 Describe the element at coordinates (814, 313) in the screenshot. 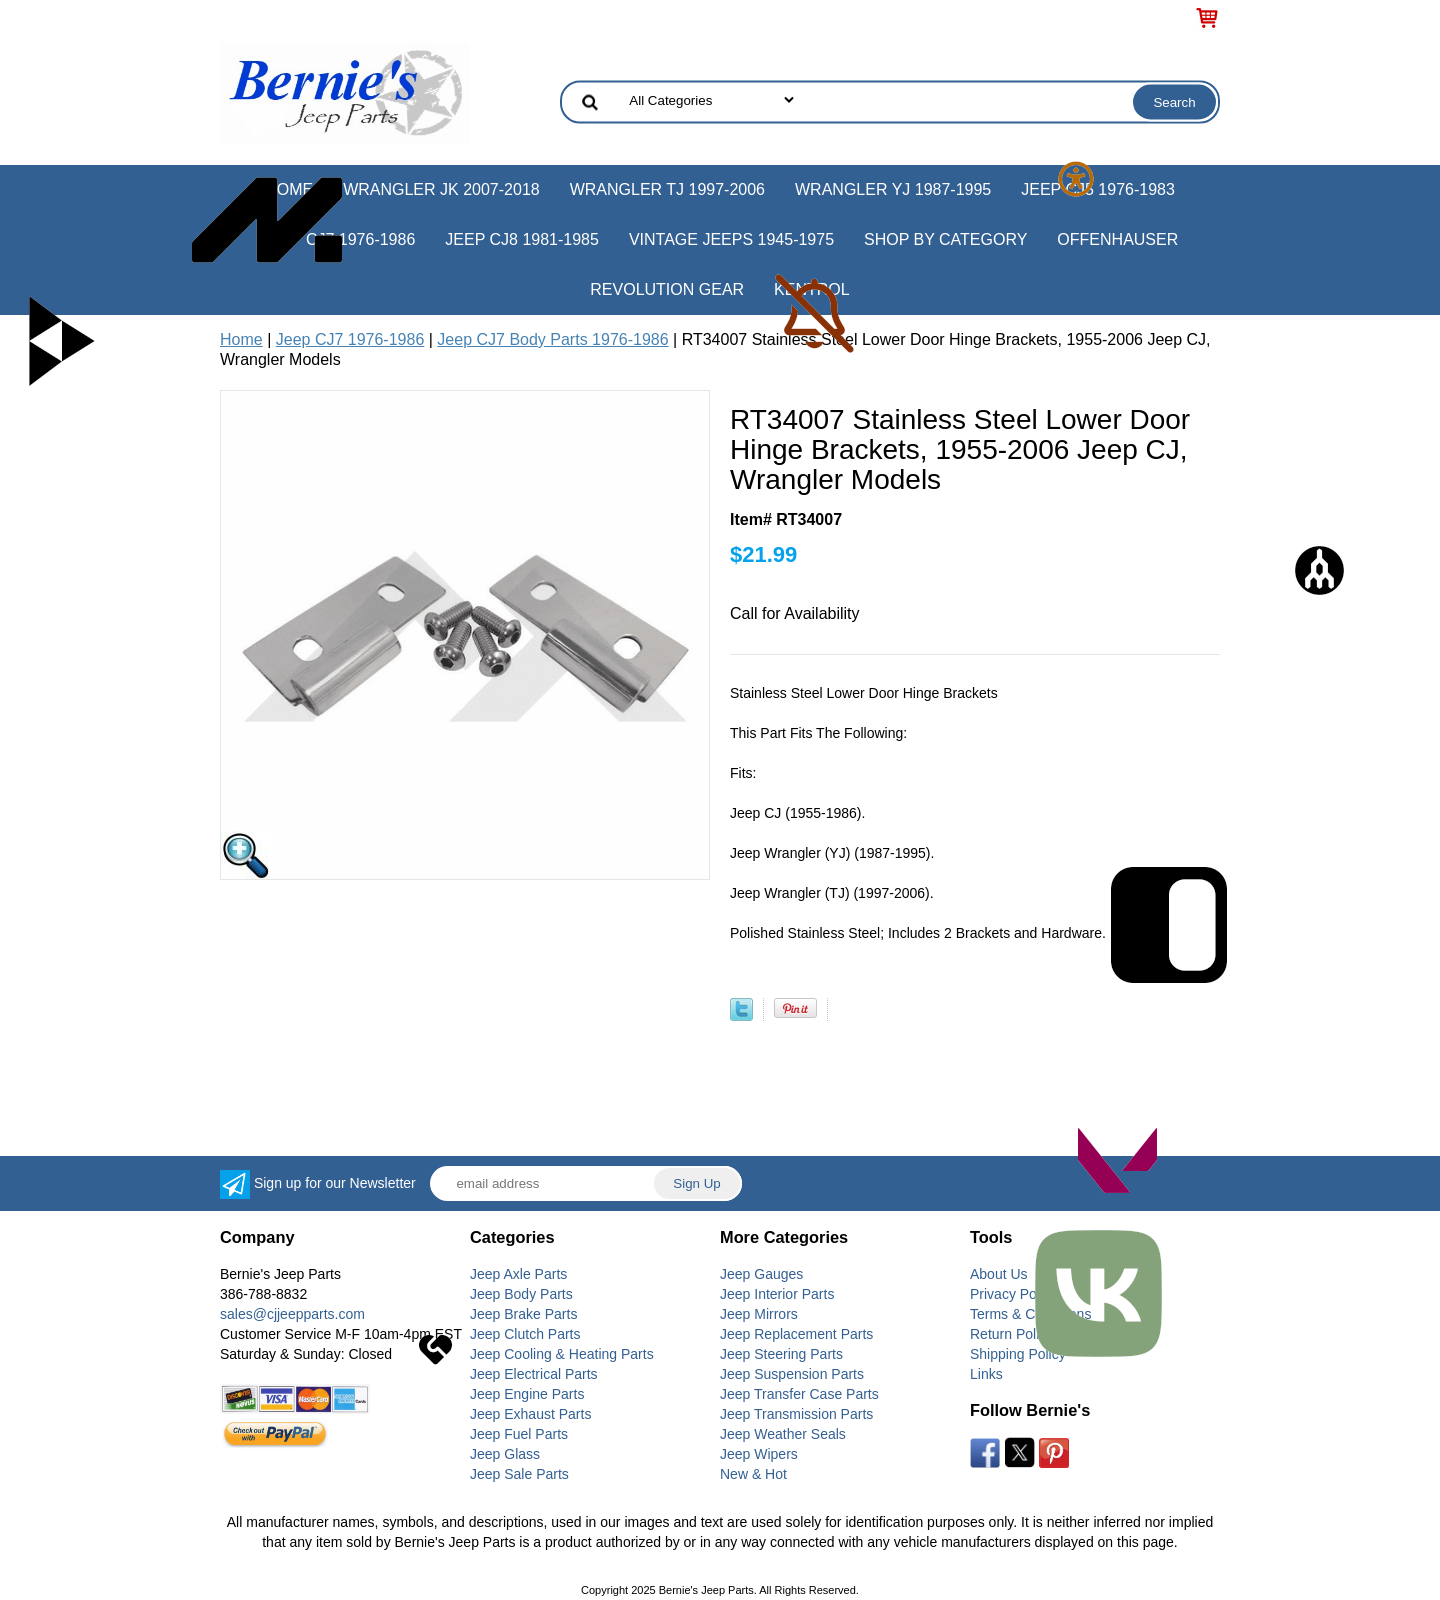

I see `mute notifications` at that location.